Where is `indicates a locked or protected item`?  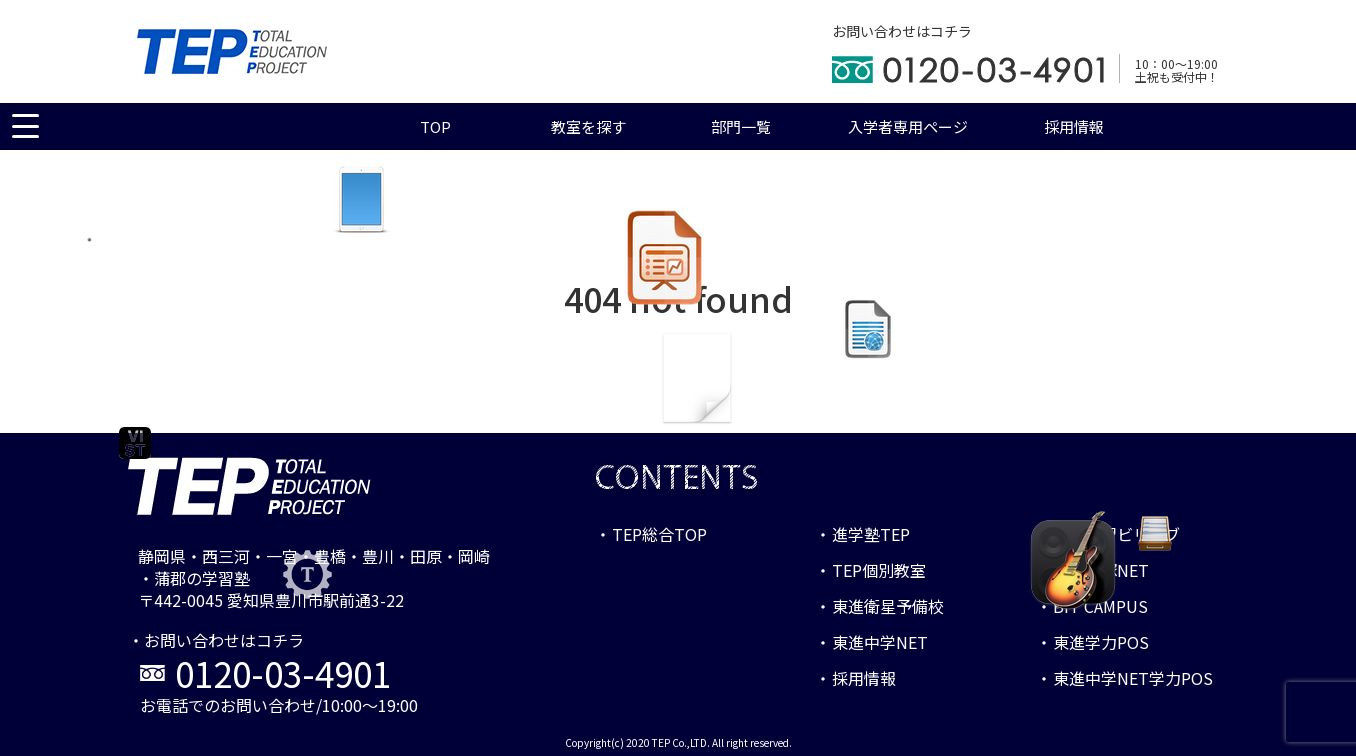 indicates a locked or protected item is located at coordinates (97, 231).